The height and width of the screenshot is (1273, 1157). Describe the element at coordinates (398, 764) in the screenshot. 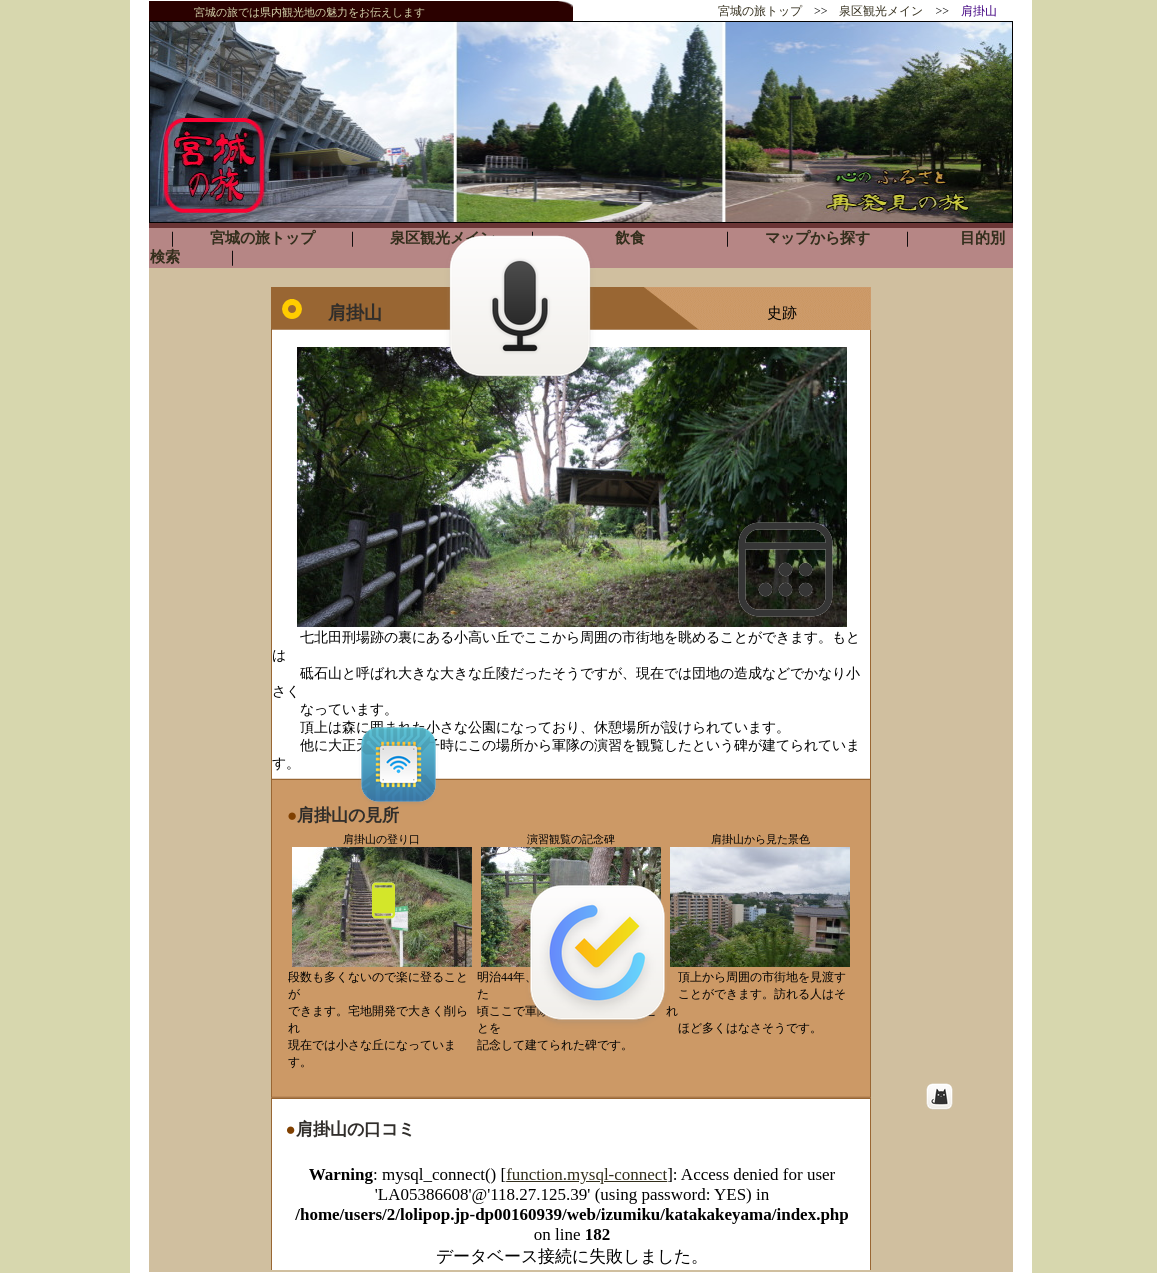

I see `view network adapter settings` at that location.